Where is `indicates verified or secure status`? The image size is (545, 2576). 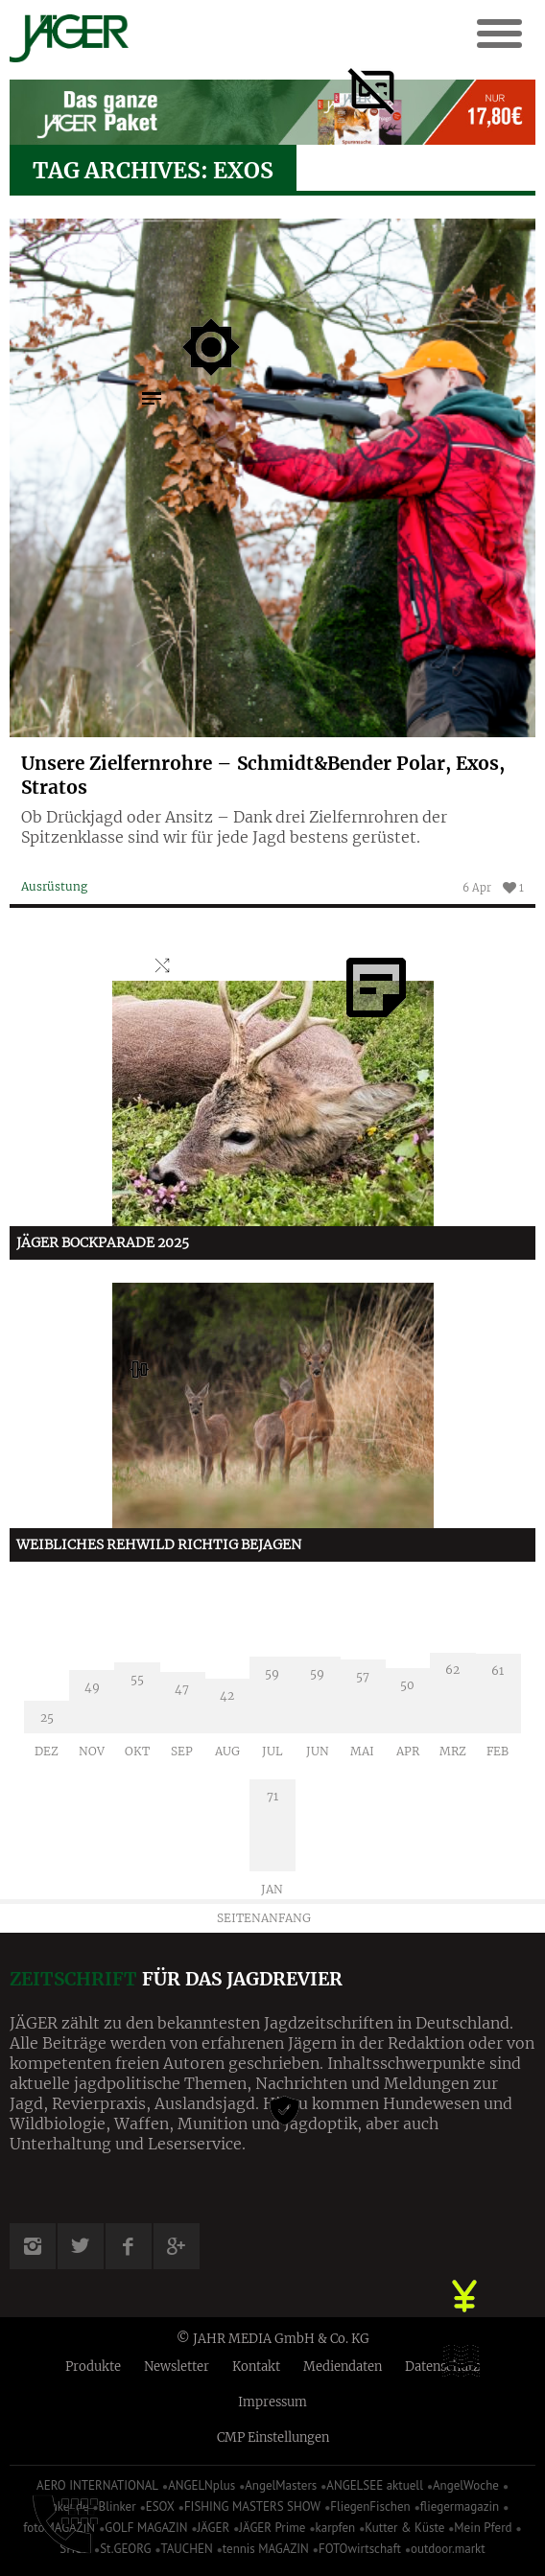 indicates verified or secure status is located at coordinates (284, 2110).